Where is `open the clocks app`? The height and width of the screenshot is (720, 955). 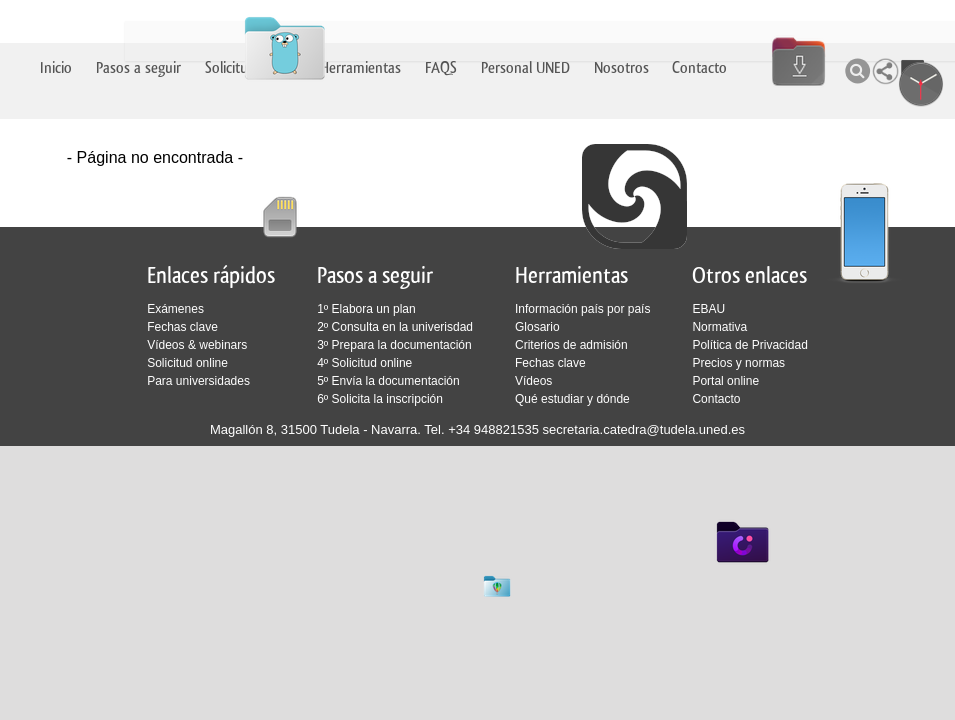
open the clocks app is located at coordinates (921, 84).